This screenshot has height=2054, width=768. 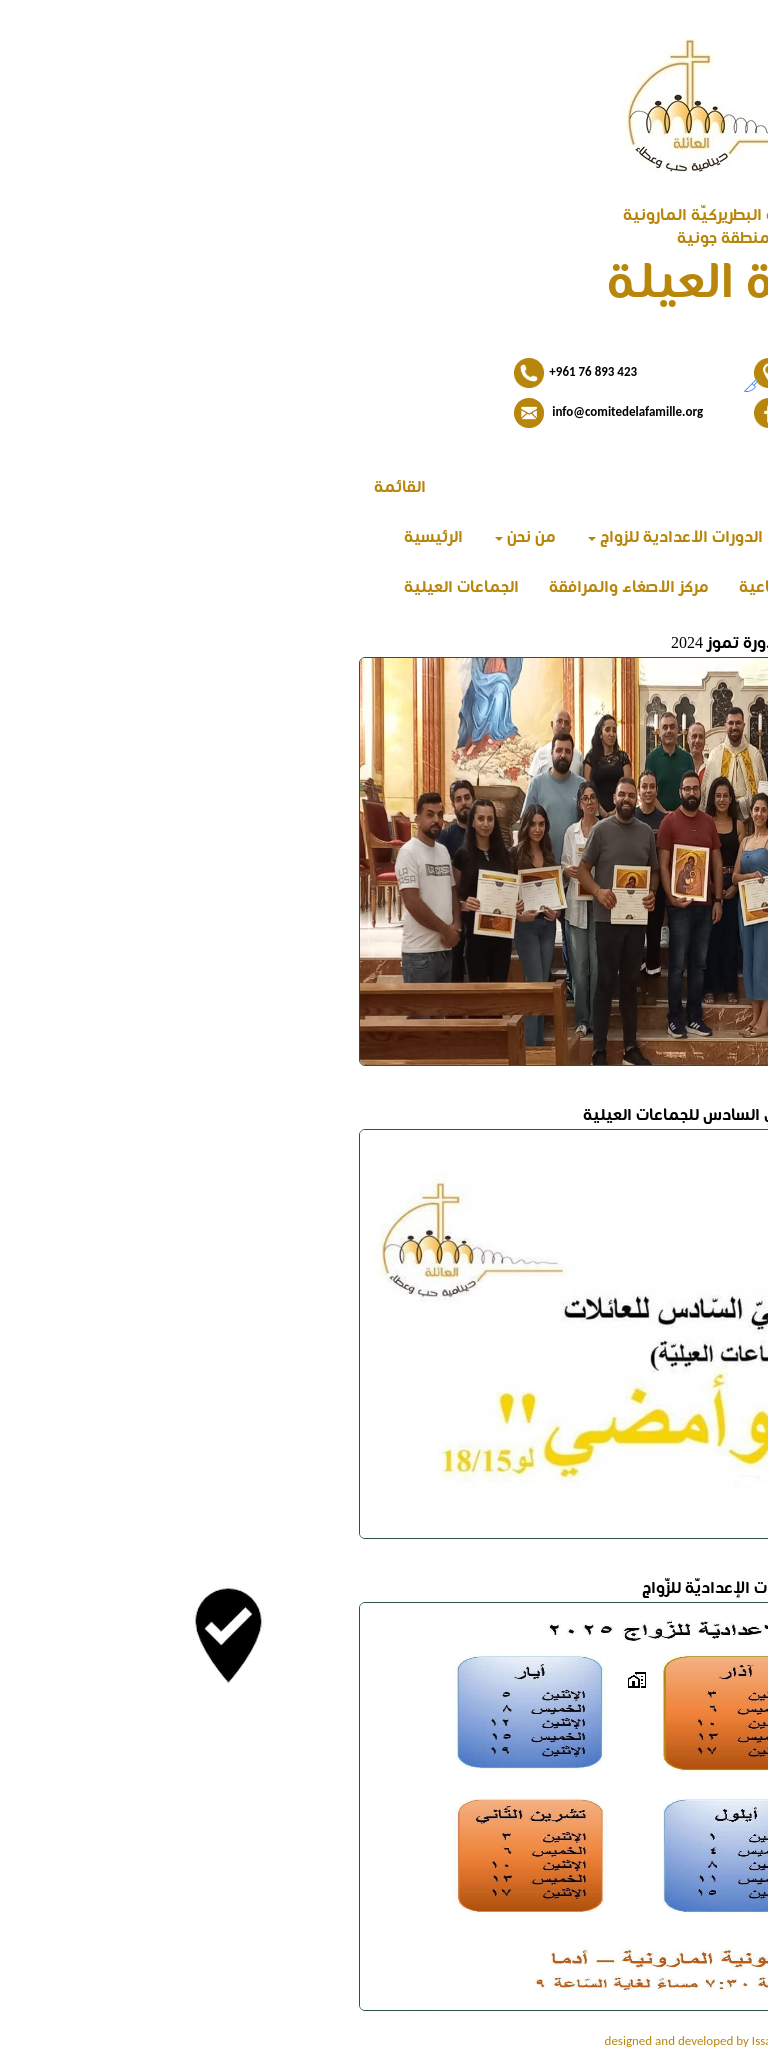 I want to click on switch between home and work locations, so click(x=637, y=1680).